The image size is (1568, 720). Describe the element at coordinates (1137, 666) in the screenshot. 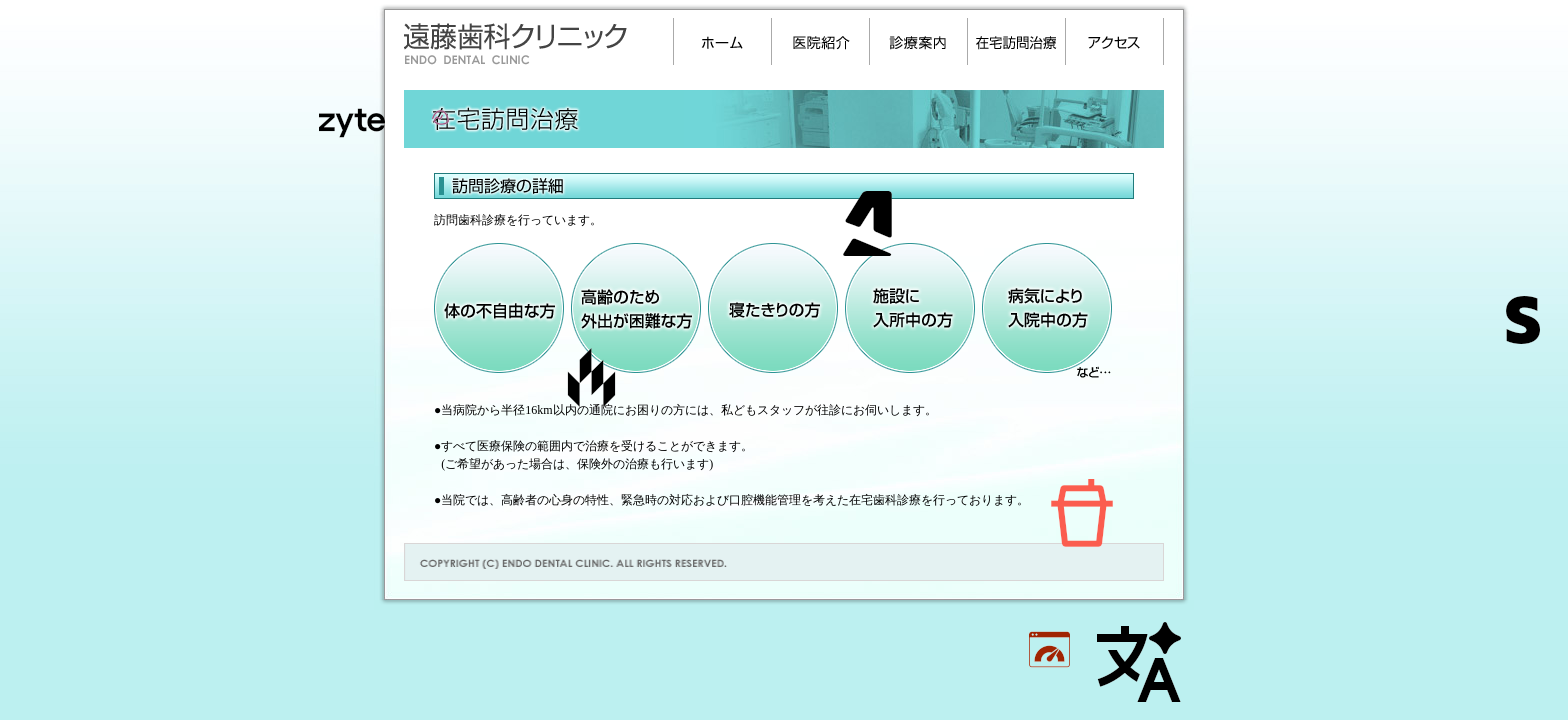

I see `translate text using AI` at that location.